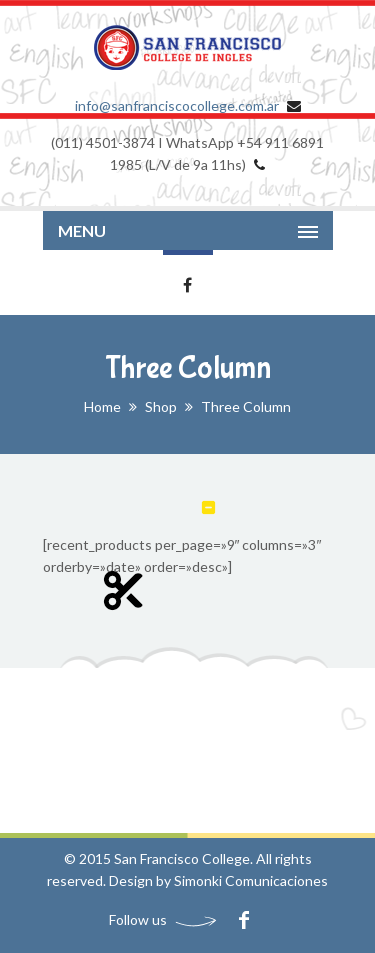  What do you see at coordinates (208, 507) in the screenshot?
I see `remove an item from a list` at bounding box center [208, 507].